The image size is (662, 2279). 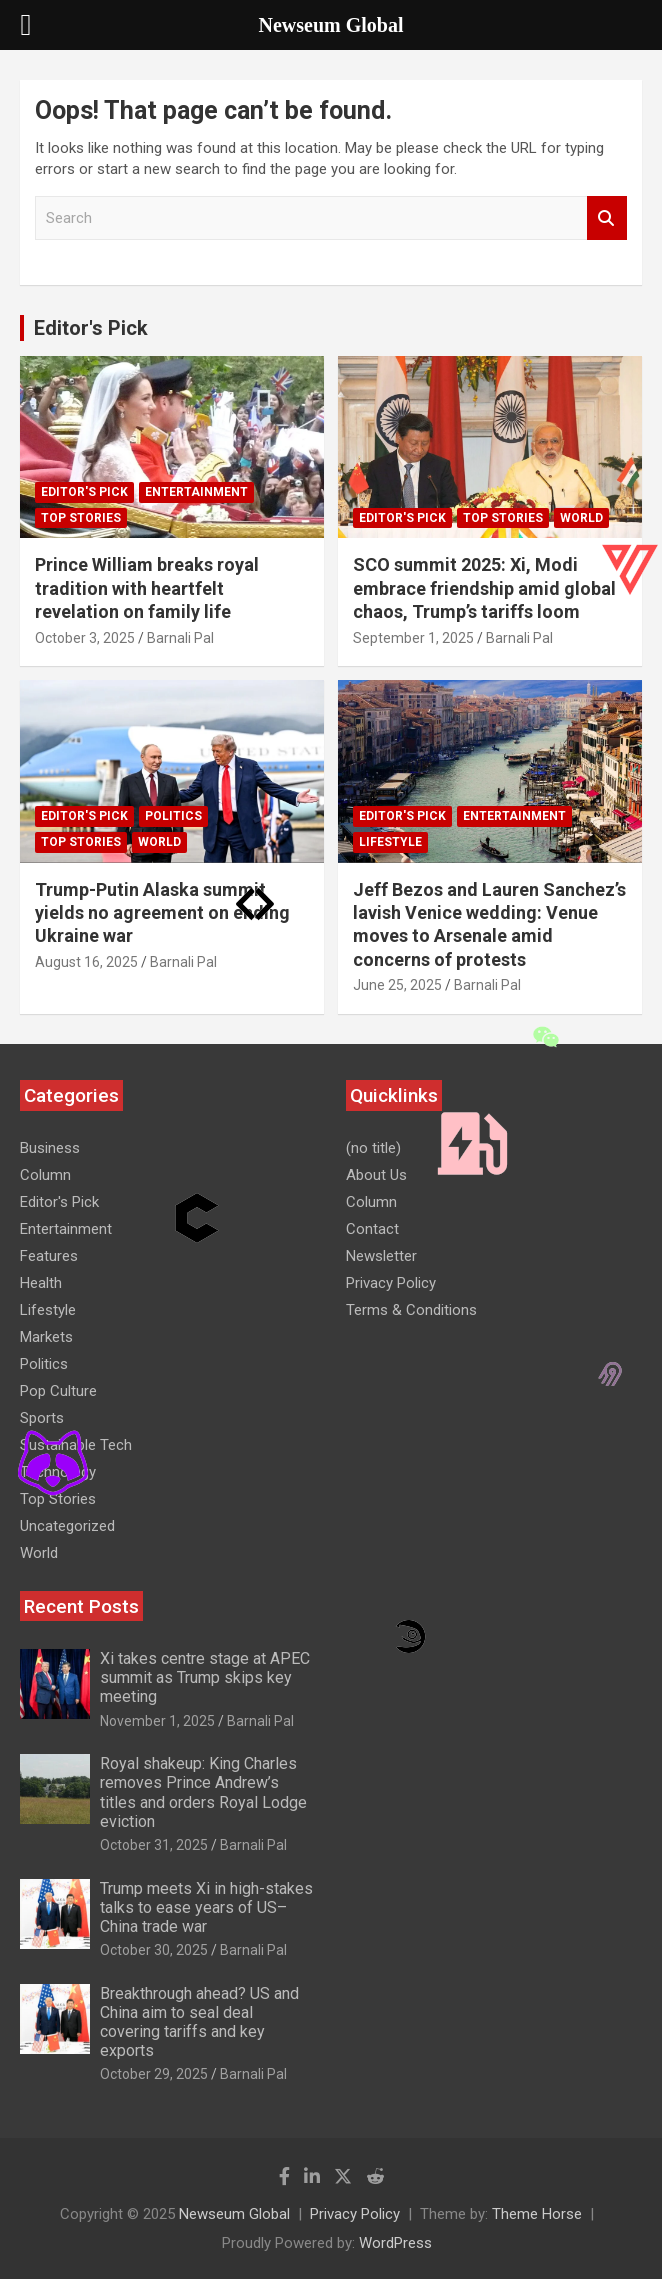 I want to click on open Codio learning platform, so click(x=197, y=1218).